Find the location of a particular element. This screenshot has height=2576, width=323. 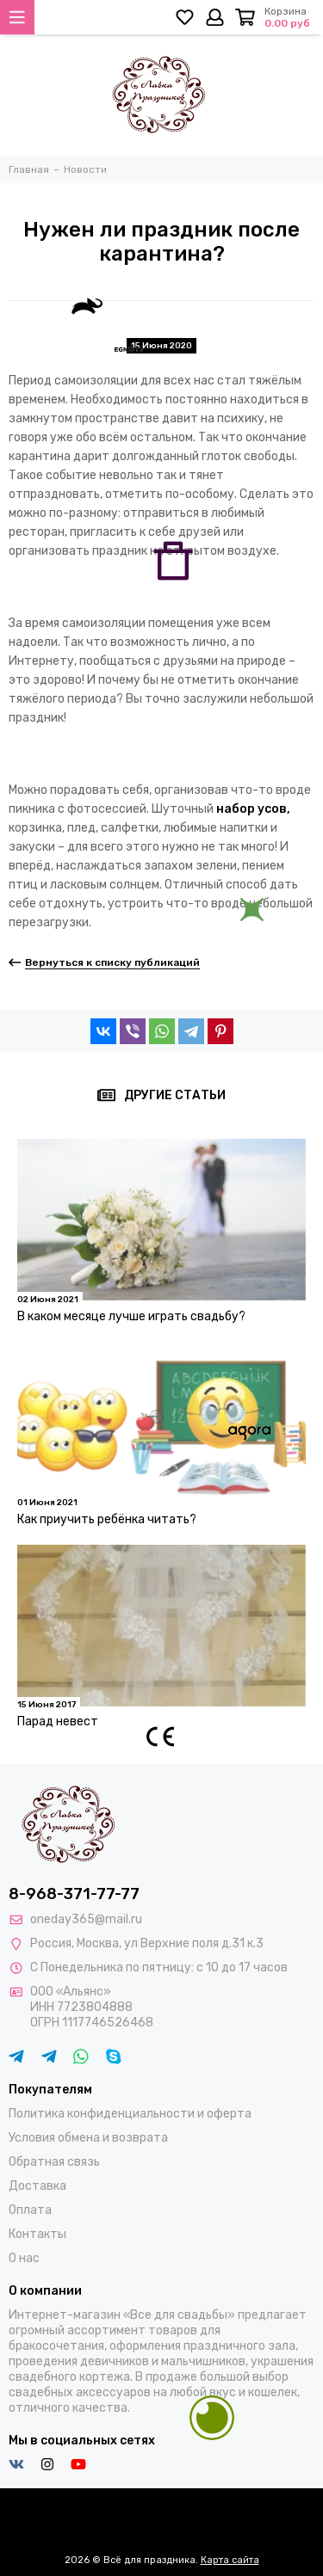

indicates CE certification or European conformity compliance is located at coordinates (160, 1737).